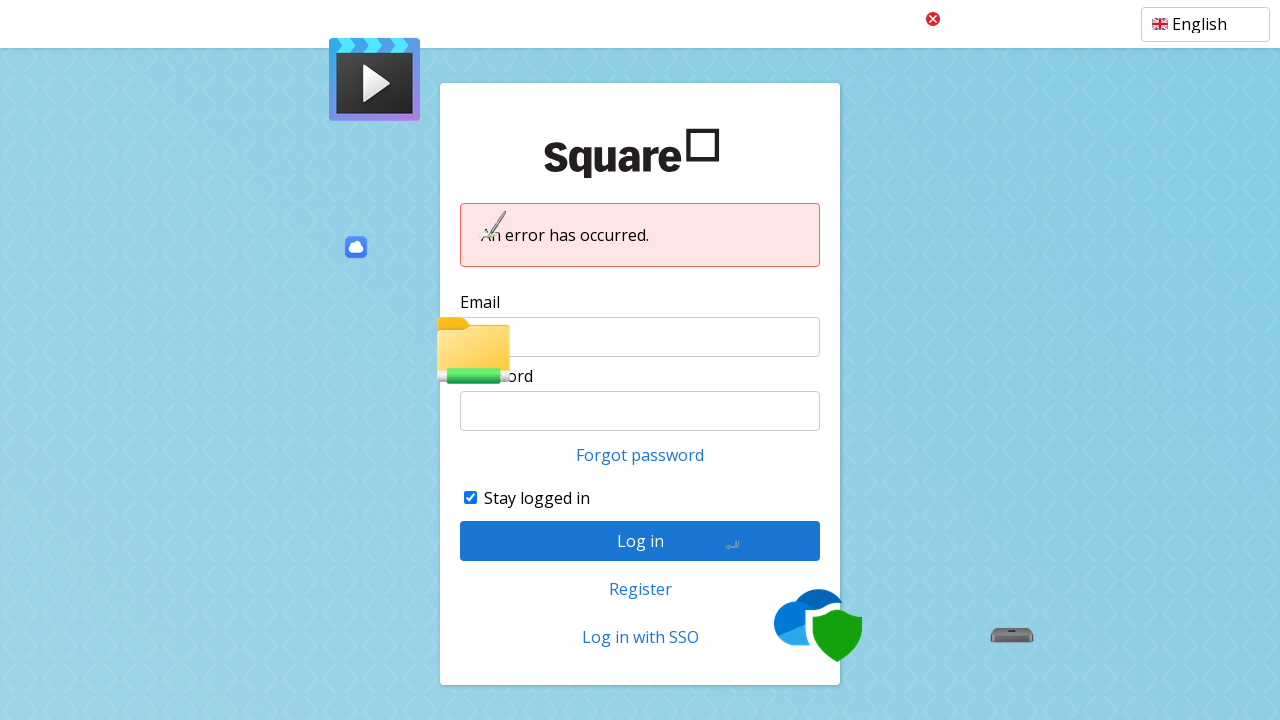 The height and width of the screenshot is (720, 1280). Describe the element at coordinates (492, 225) in the screenshot. I see `switch text direction to right-to-left` at that location.